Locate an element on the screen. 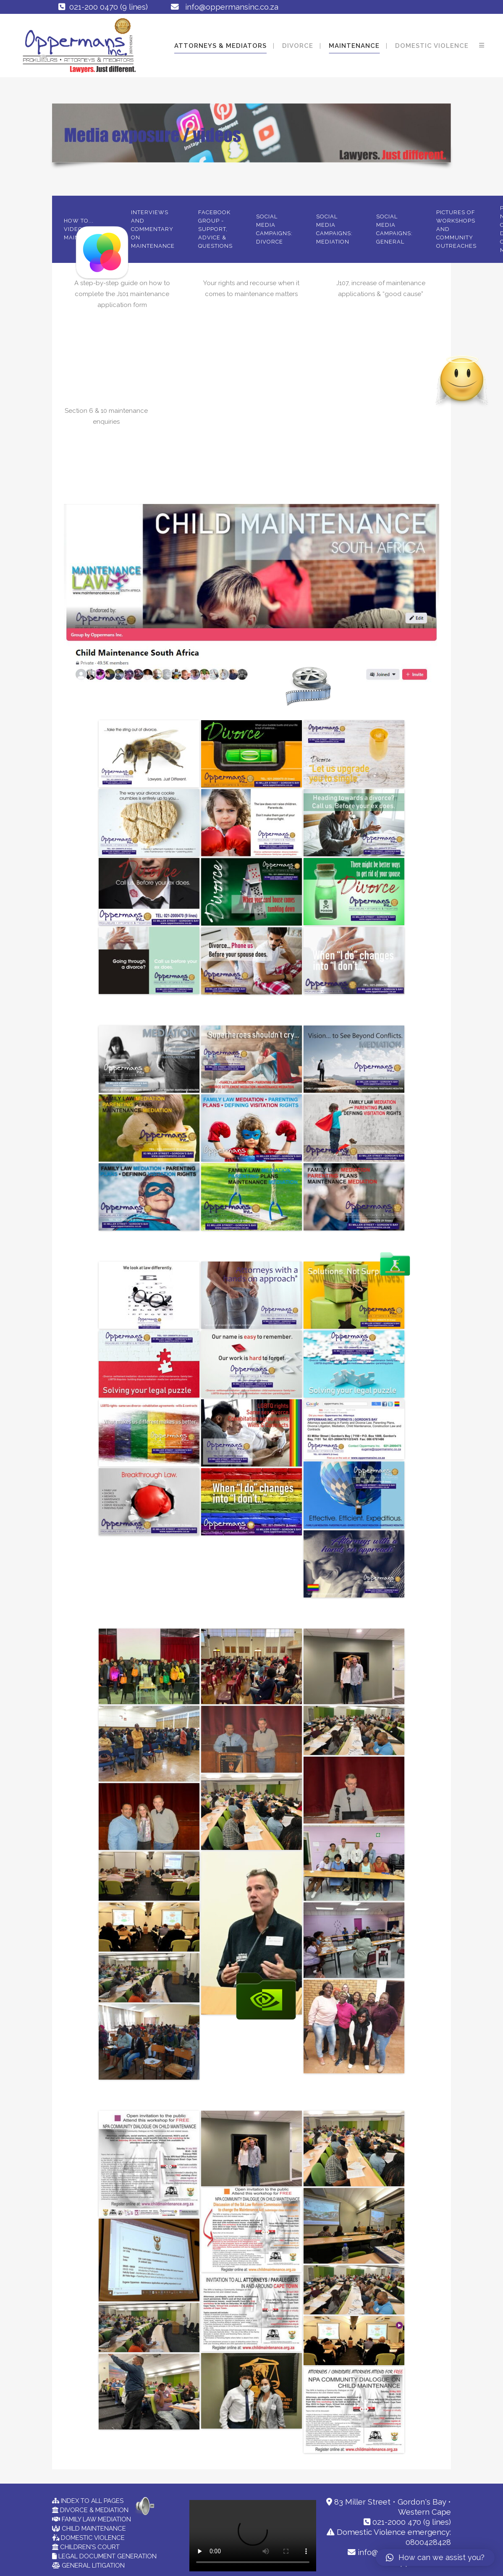  insert angel face emoji in chat is located at coordinates (462, 381).